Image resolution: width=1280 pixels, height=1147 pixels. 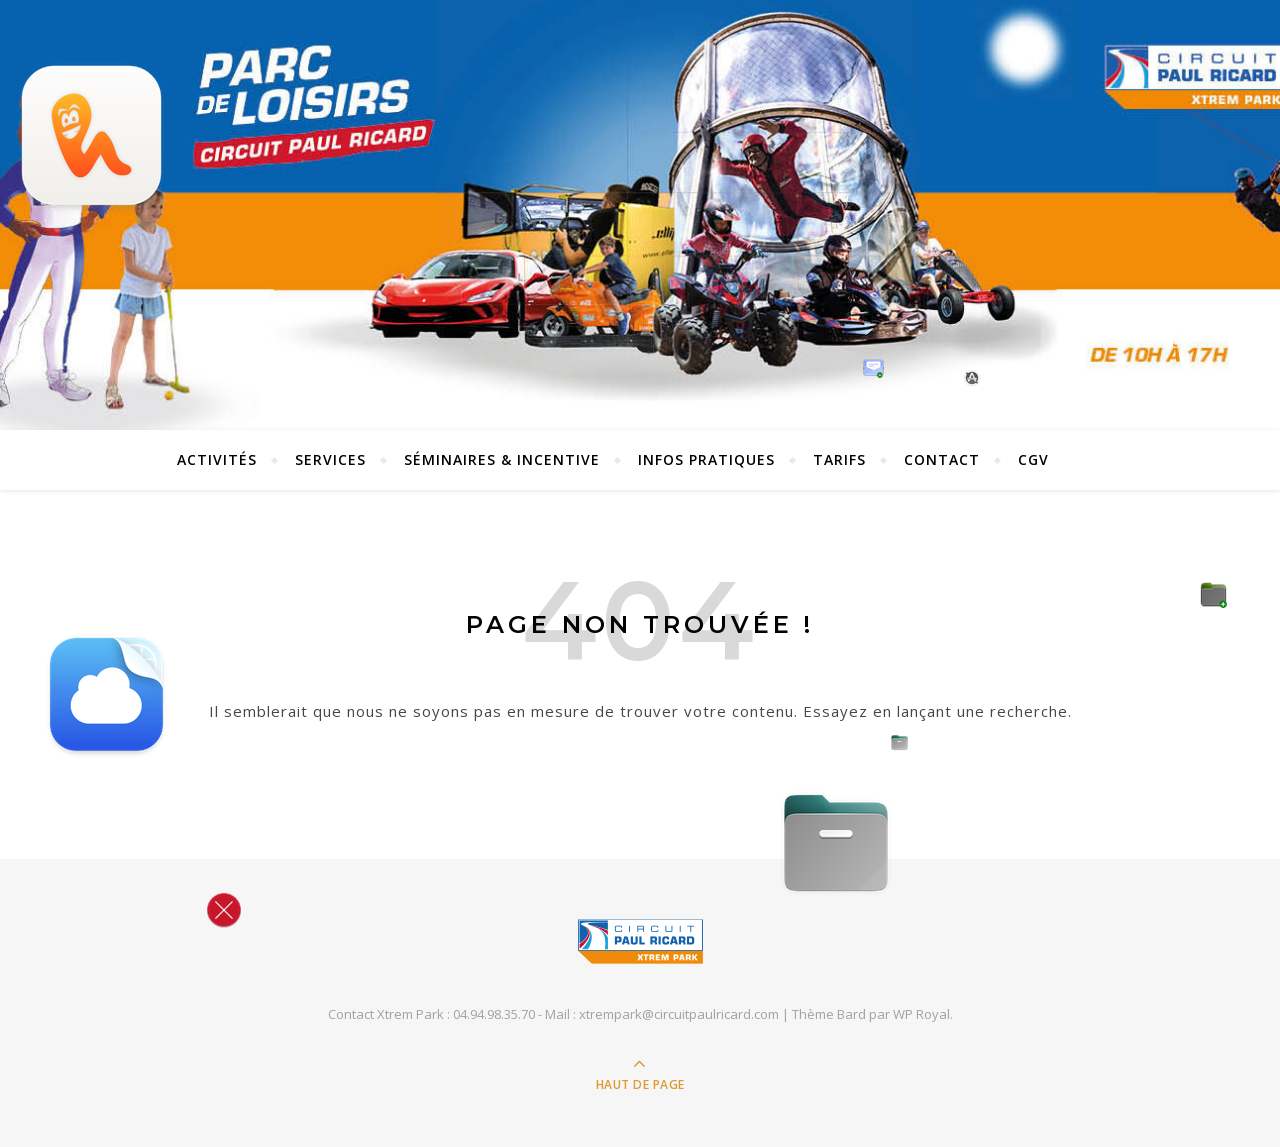 I want to click on manage web apps and progressive web applications, so click(x=106, y=694).